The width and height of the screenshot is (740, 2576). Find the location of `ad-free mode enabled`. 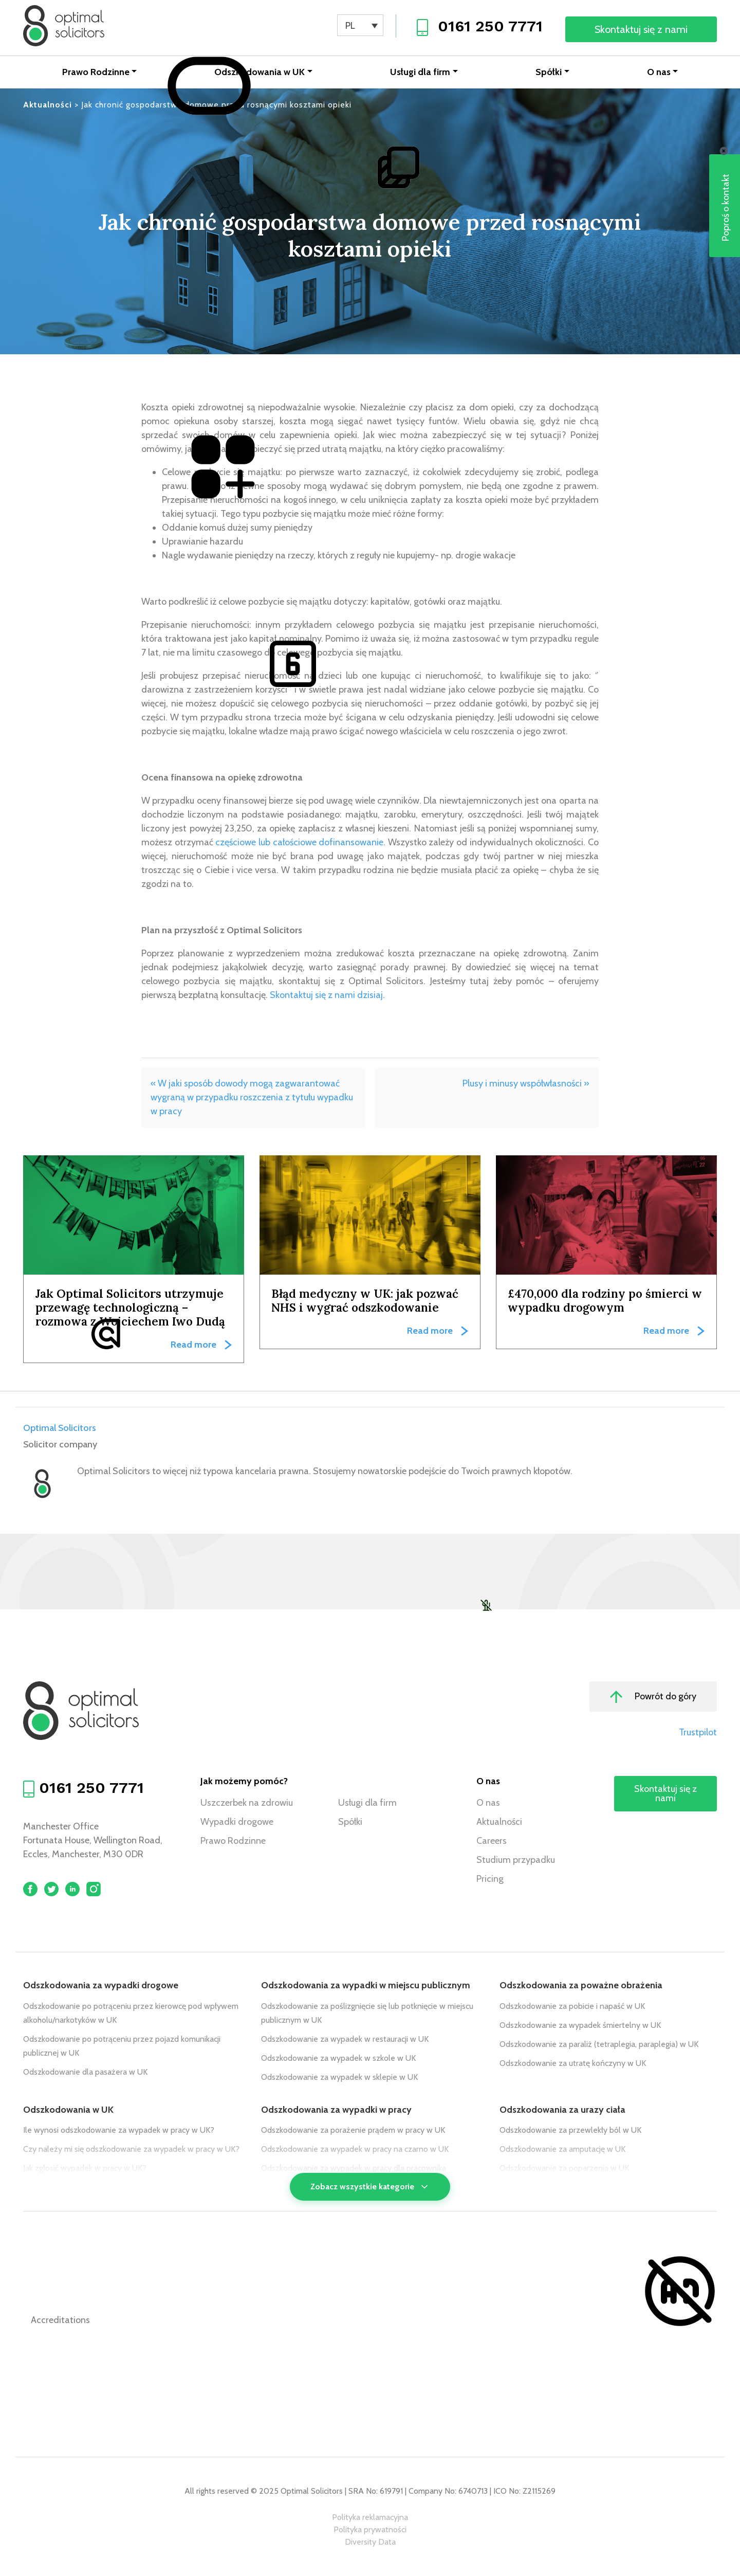

ad-free mode enabled is located at coordinates (680, 2291).